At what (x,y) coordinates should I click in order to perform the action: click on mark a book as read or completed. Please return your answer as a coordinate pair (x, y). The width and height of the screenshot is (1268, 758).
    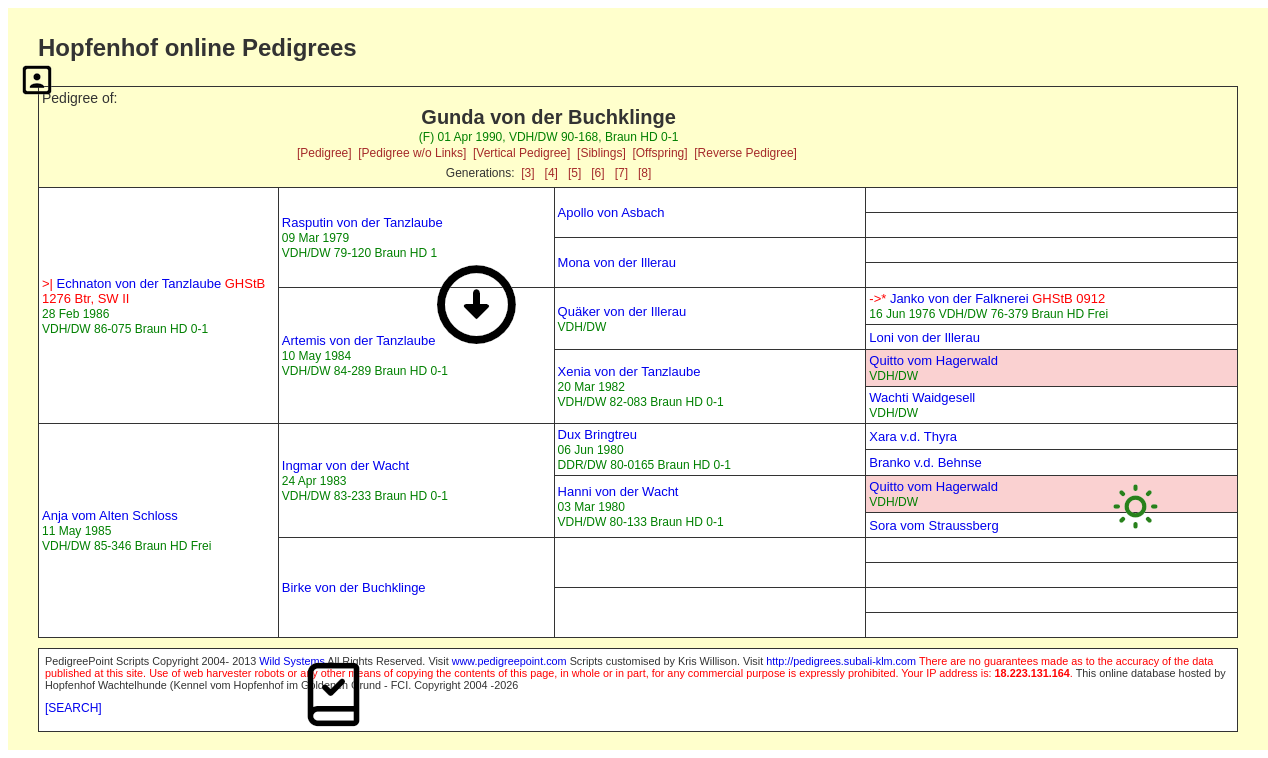
    Looking at the image, I should click on (333, 694).